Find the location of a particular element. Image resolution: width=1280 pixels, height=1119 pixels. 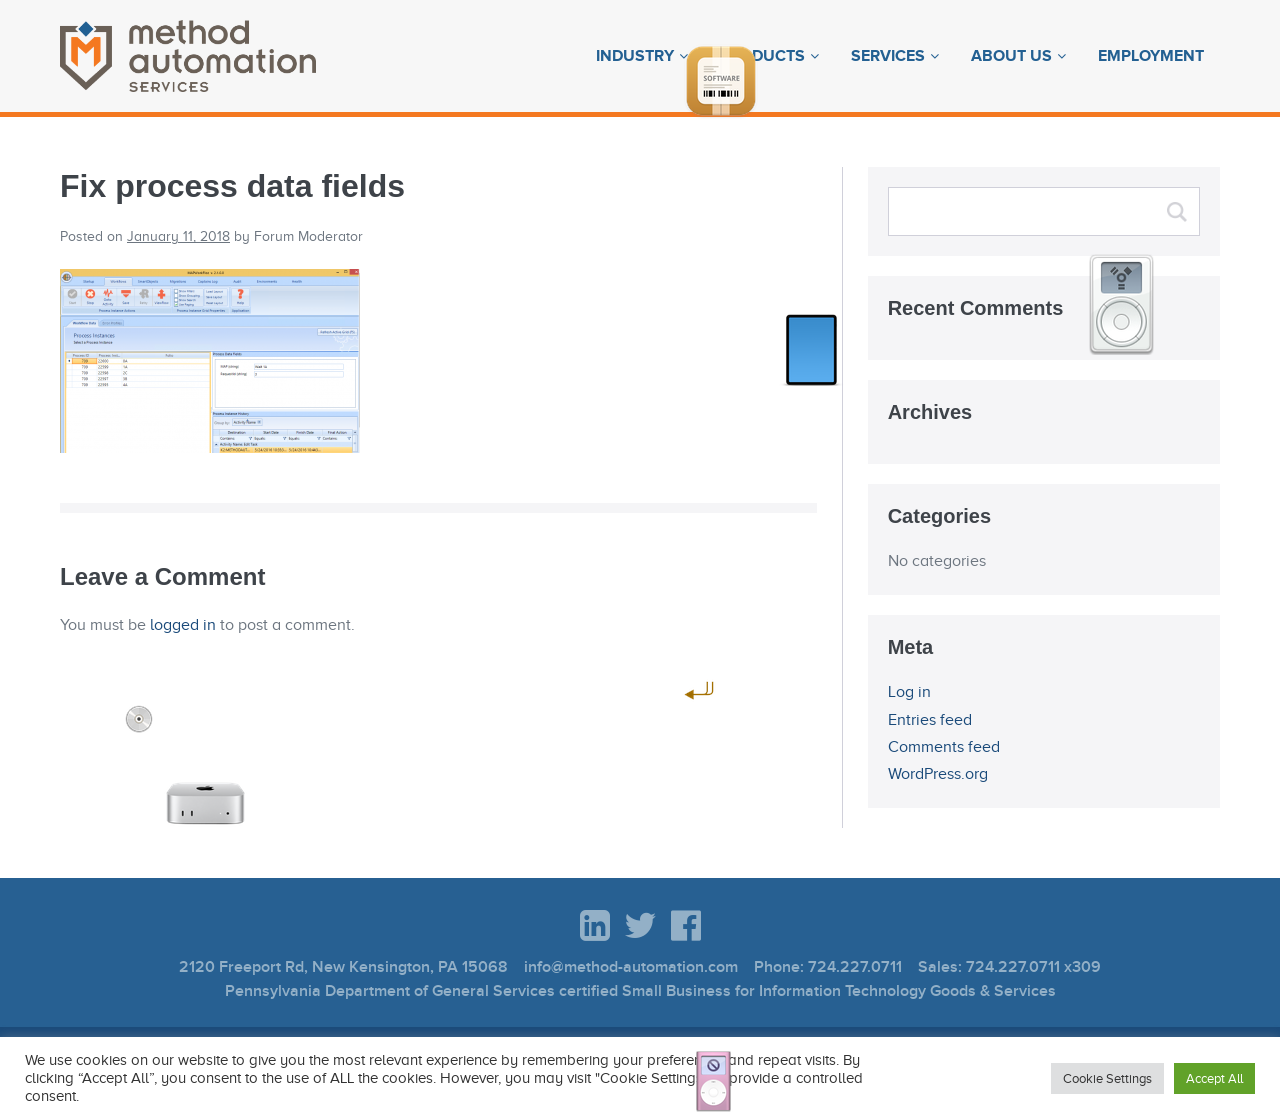

reply to all recipients of an email is located at coordinates (698, 690).